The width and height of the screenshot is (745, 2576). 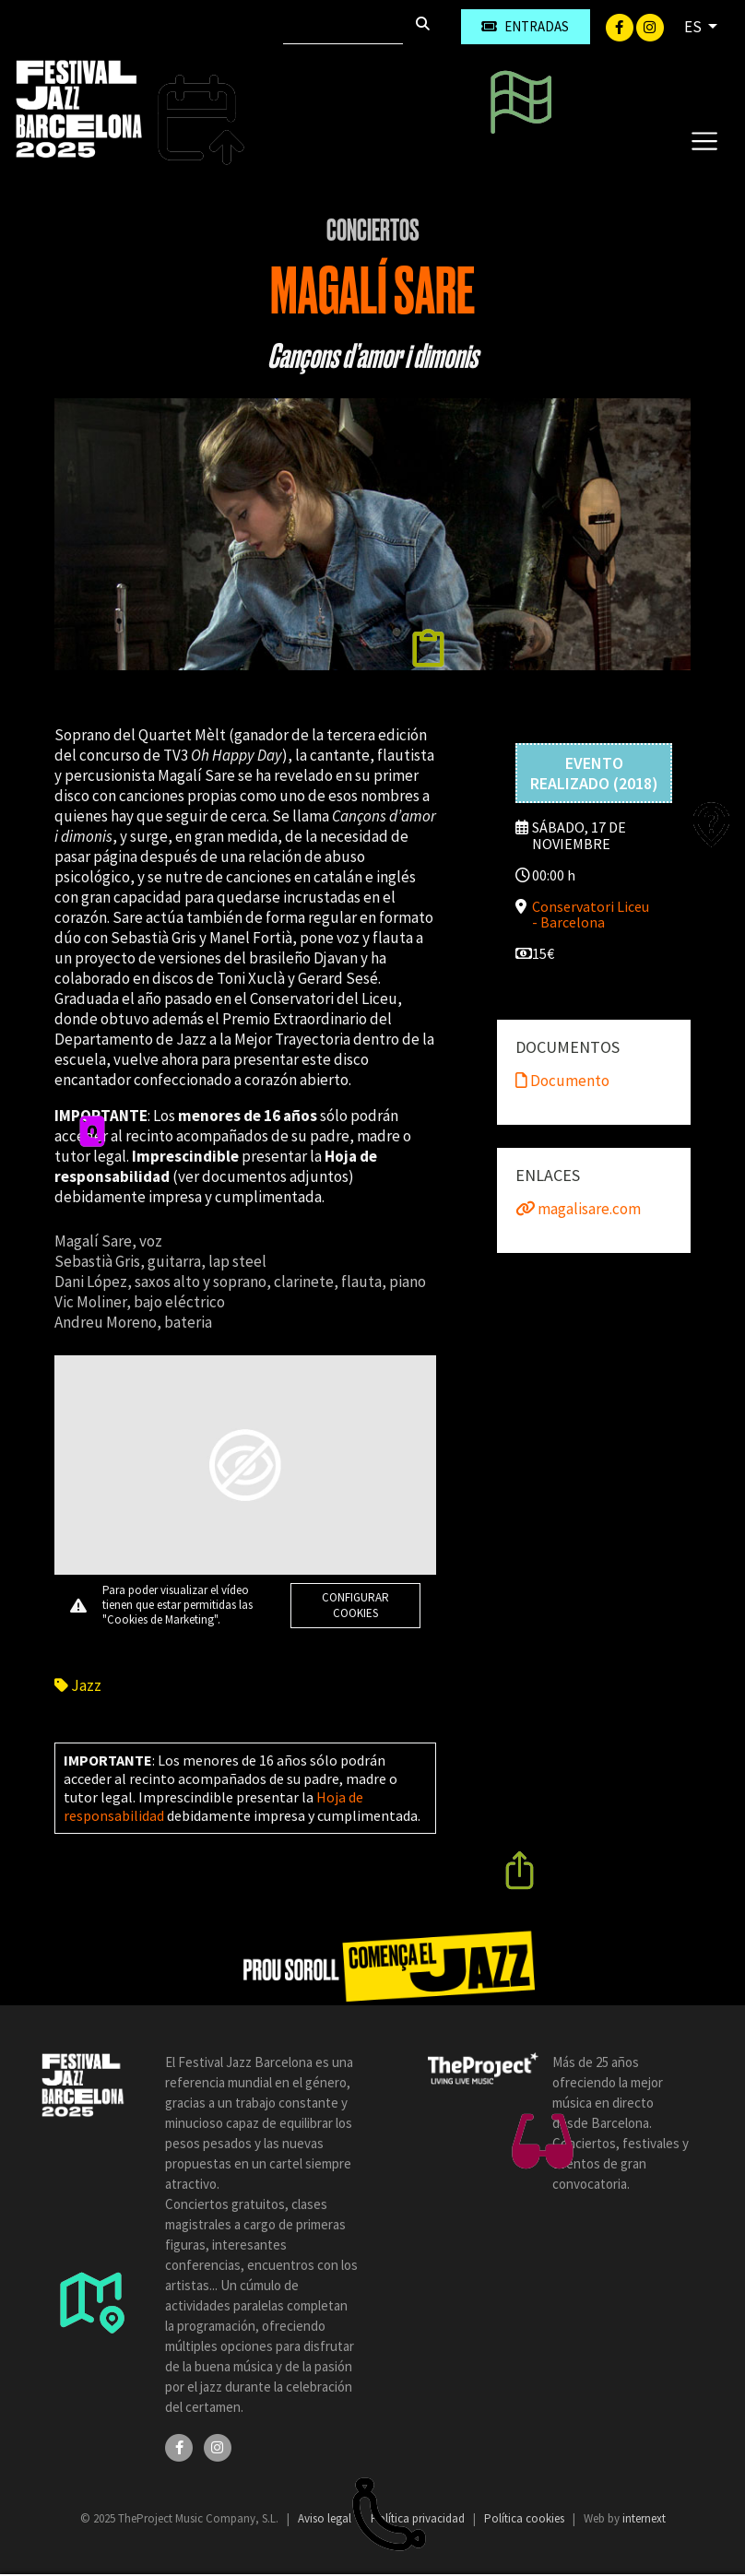 I want to click on view location on map, so click(x=90, y=2299).